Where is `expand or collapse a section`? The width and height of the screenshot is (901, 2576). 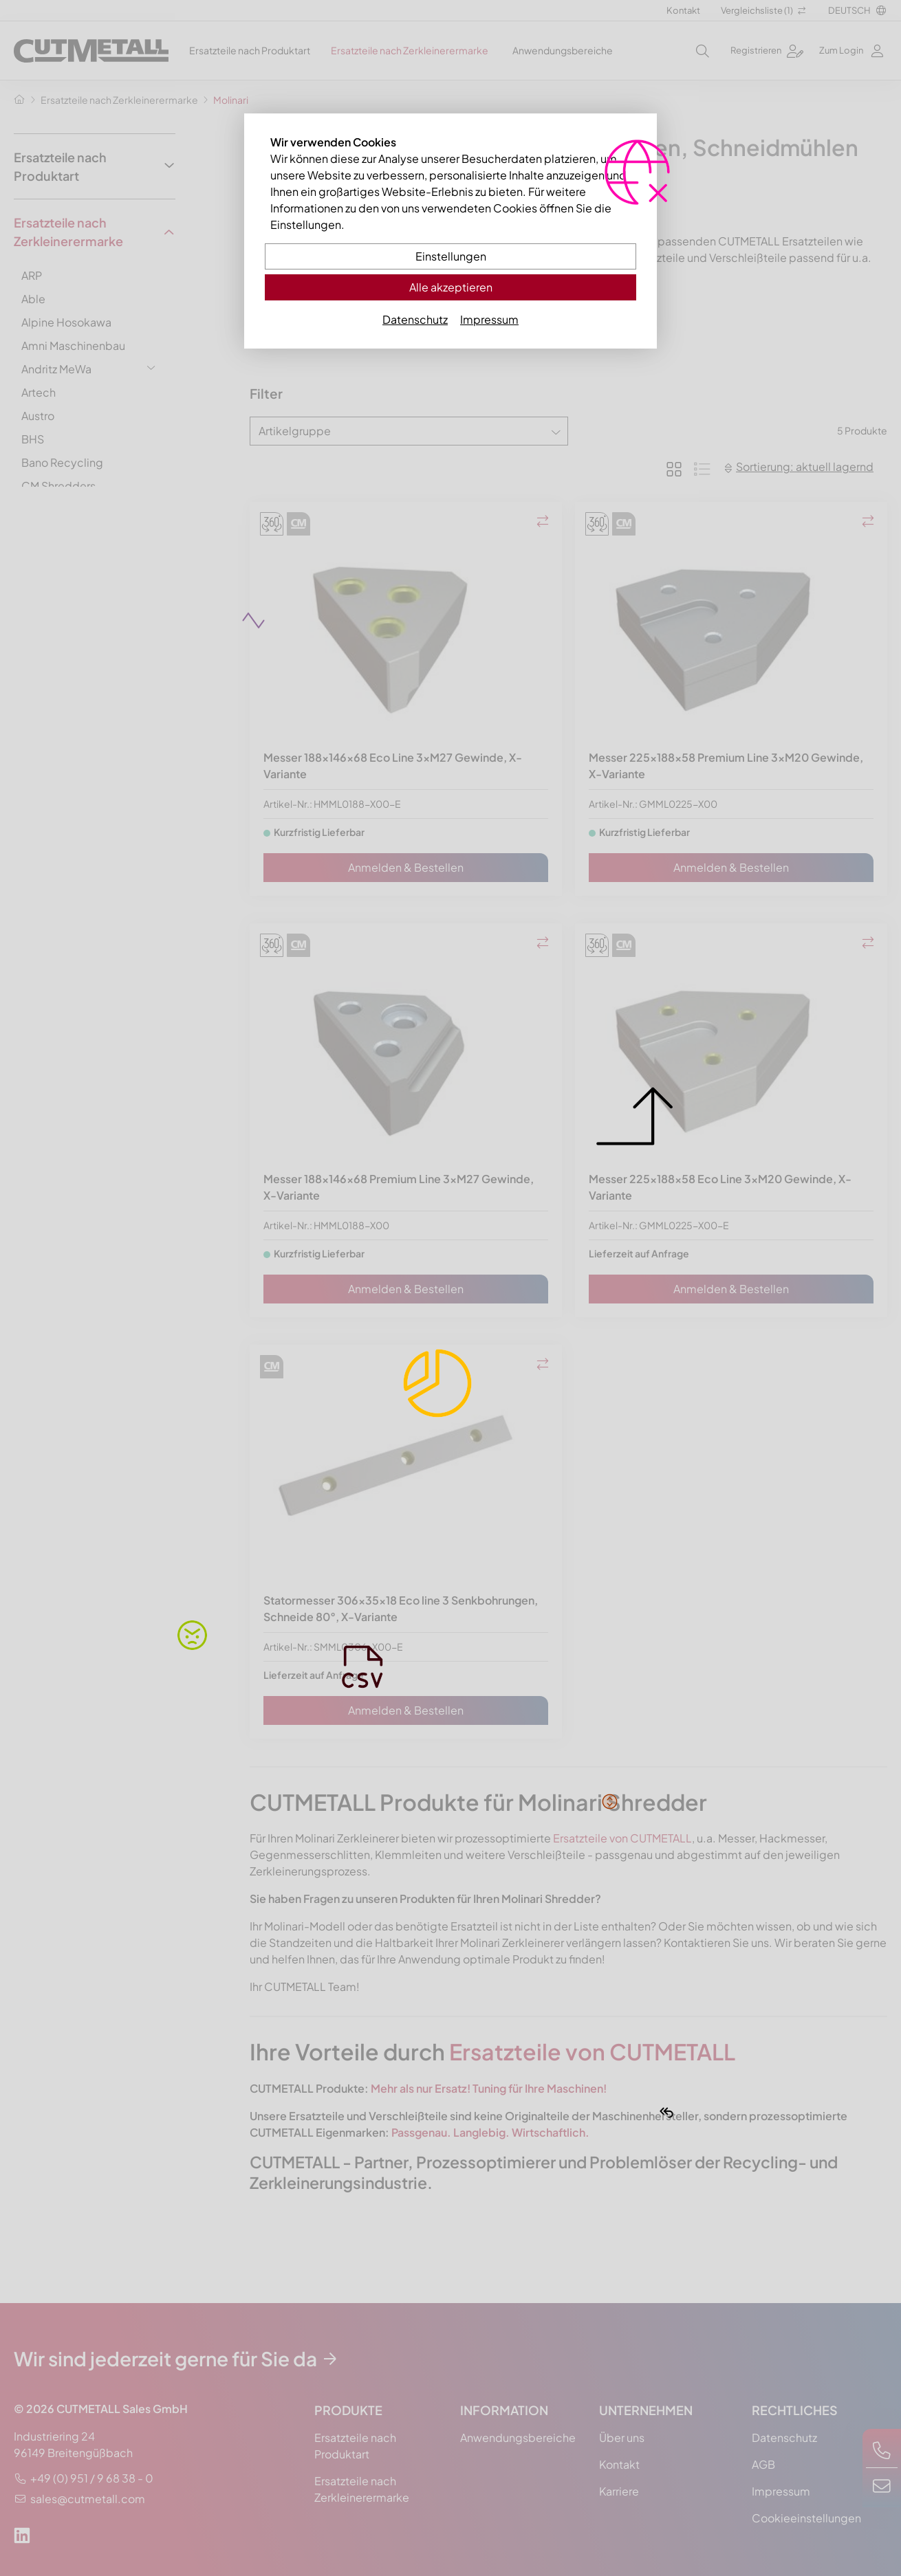
expand or collapse a section is located at coordinates (609, 1801).